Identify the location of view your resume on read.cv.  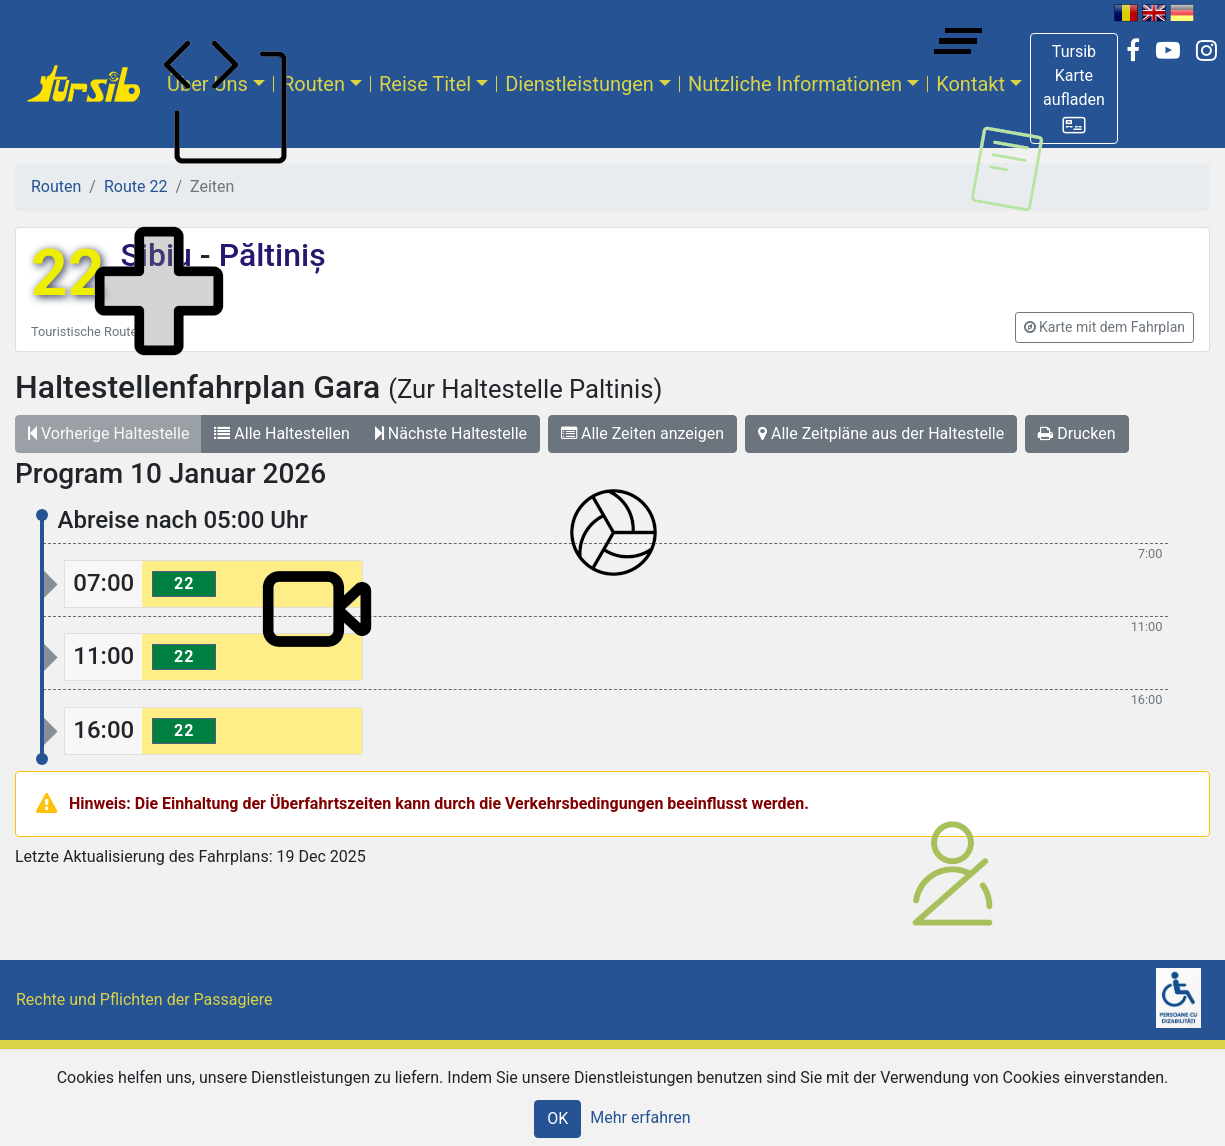
(1007, 169).